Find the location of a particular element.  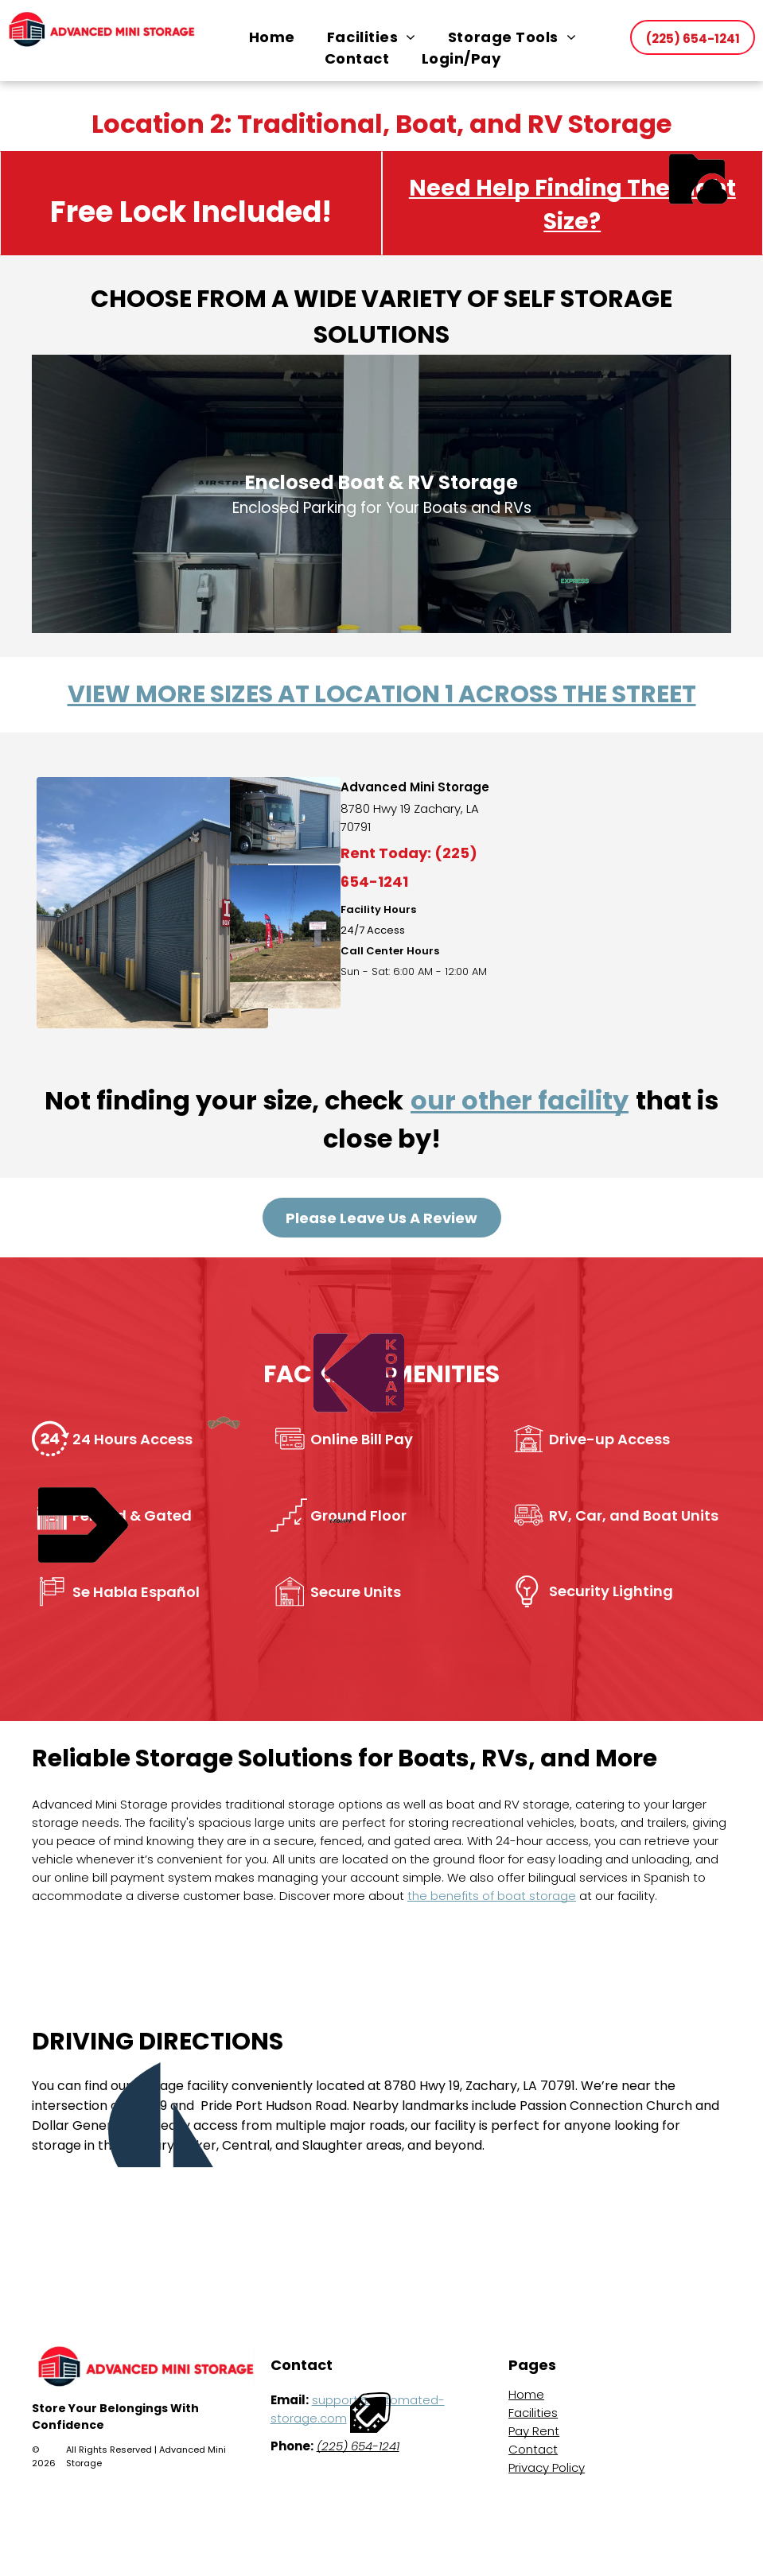

sails.js framework logo is located at coordinates (161, 2115).